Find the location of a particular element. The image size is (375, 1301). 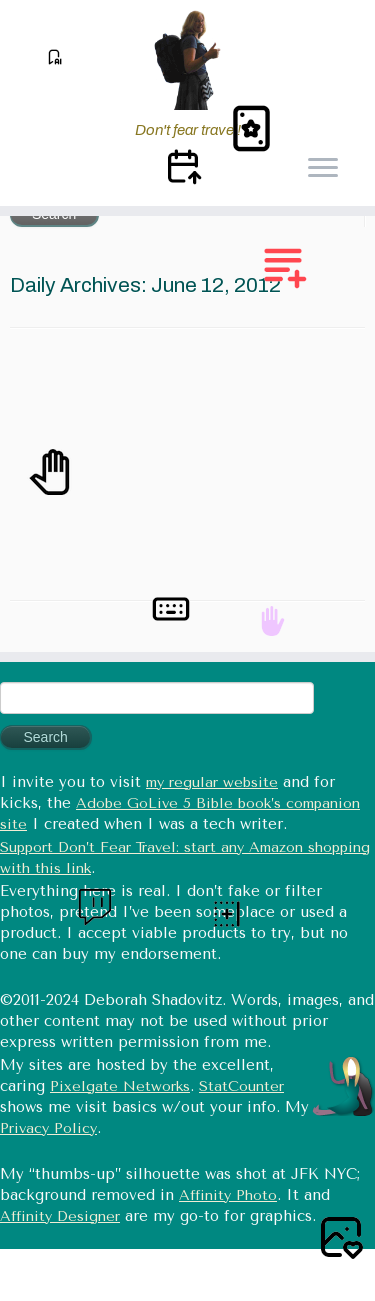

open the Twitch app is located at coordinates (95, 905).